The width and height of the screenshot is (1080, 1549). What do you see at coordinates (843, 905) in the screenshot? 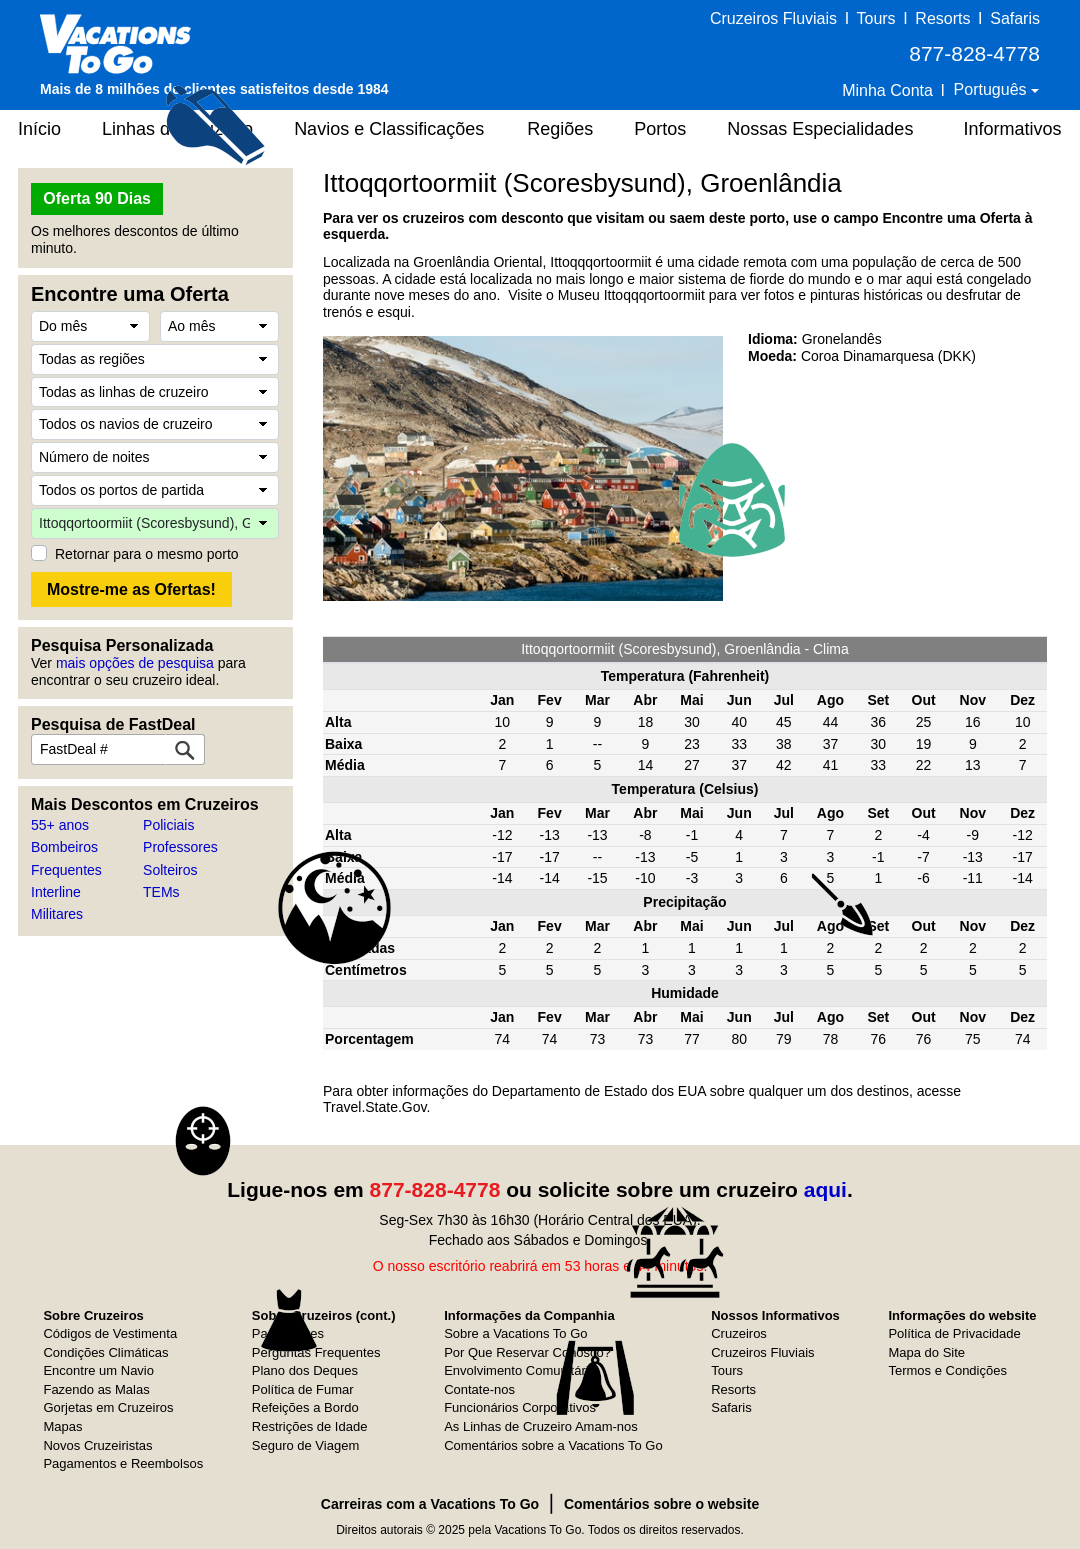
I see `equip arrow ammunition` at bounding box center [843, 905].